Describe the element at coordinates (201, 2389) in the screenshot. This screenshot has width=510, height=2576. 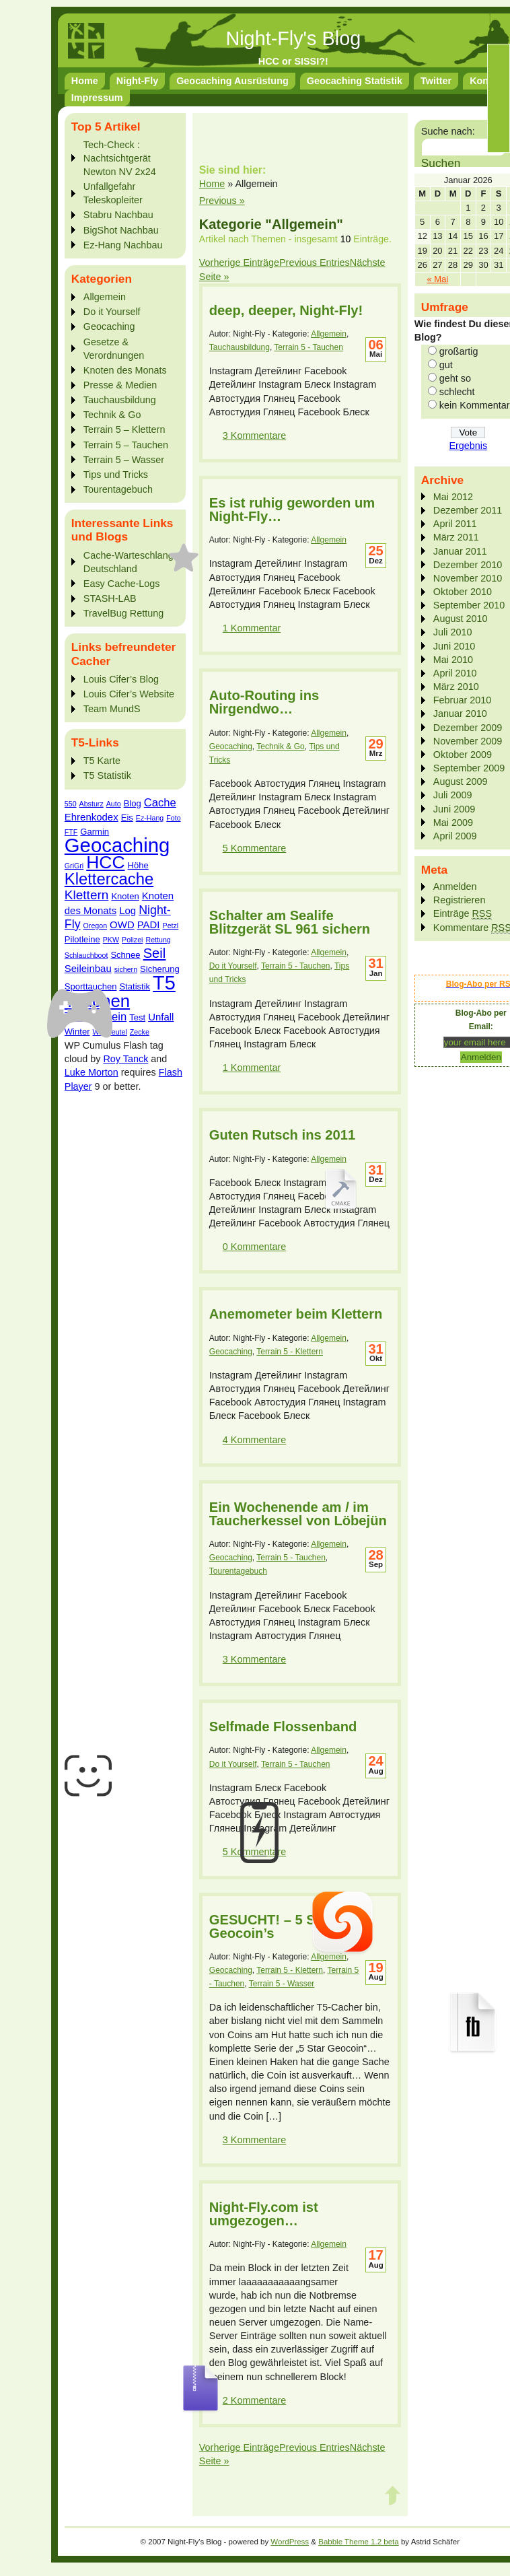
I see `a compressed bzdvi document file` at that location.